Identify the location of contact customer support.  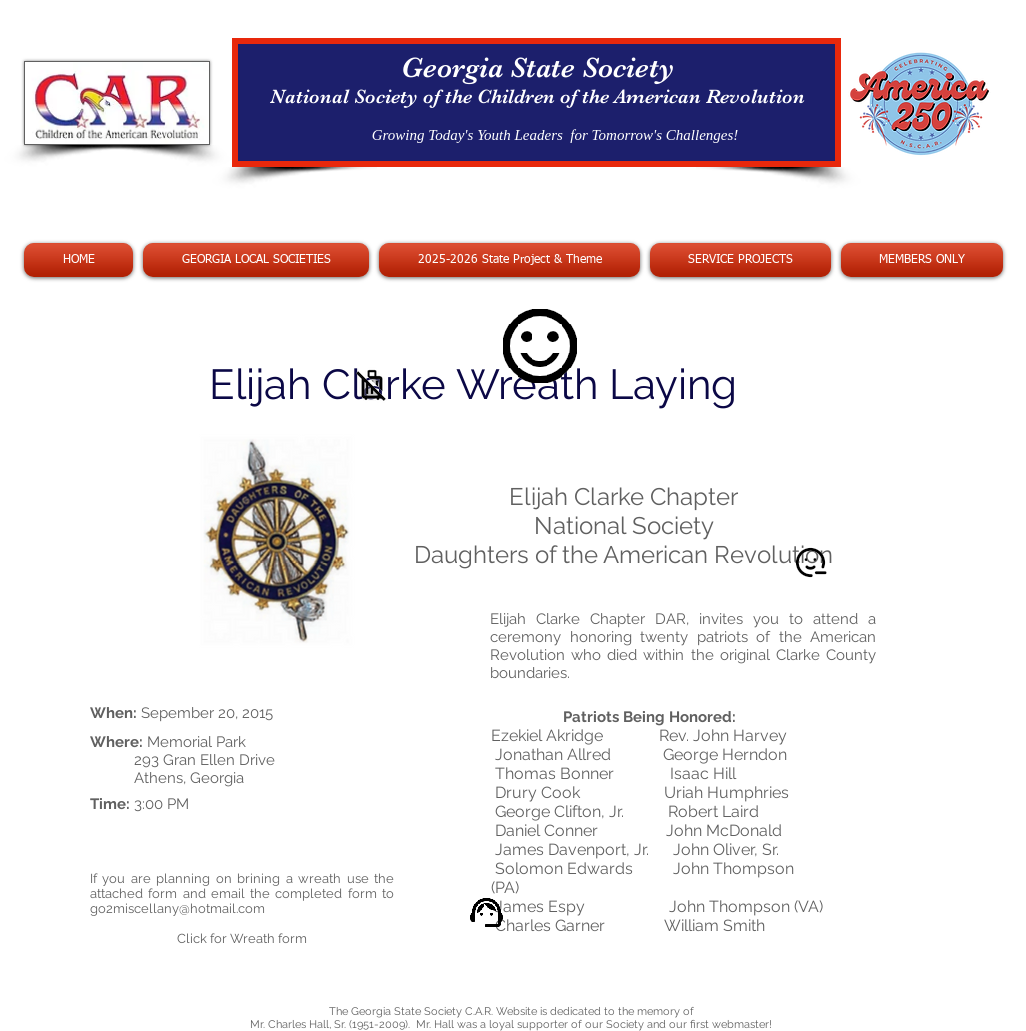
(486, 912).